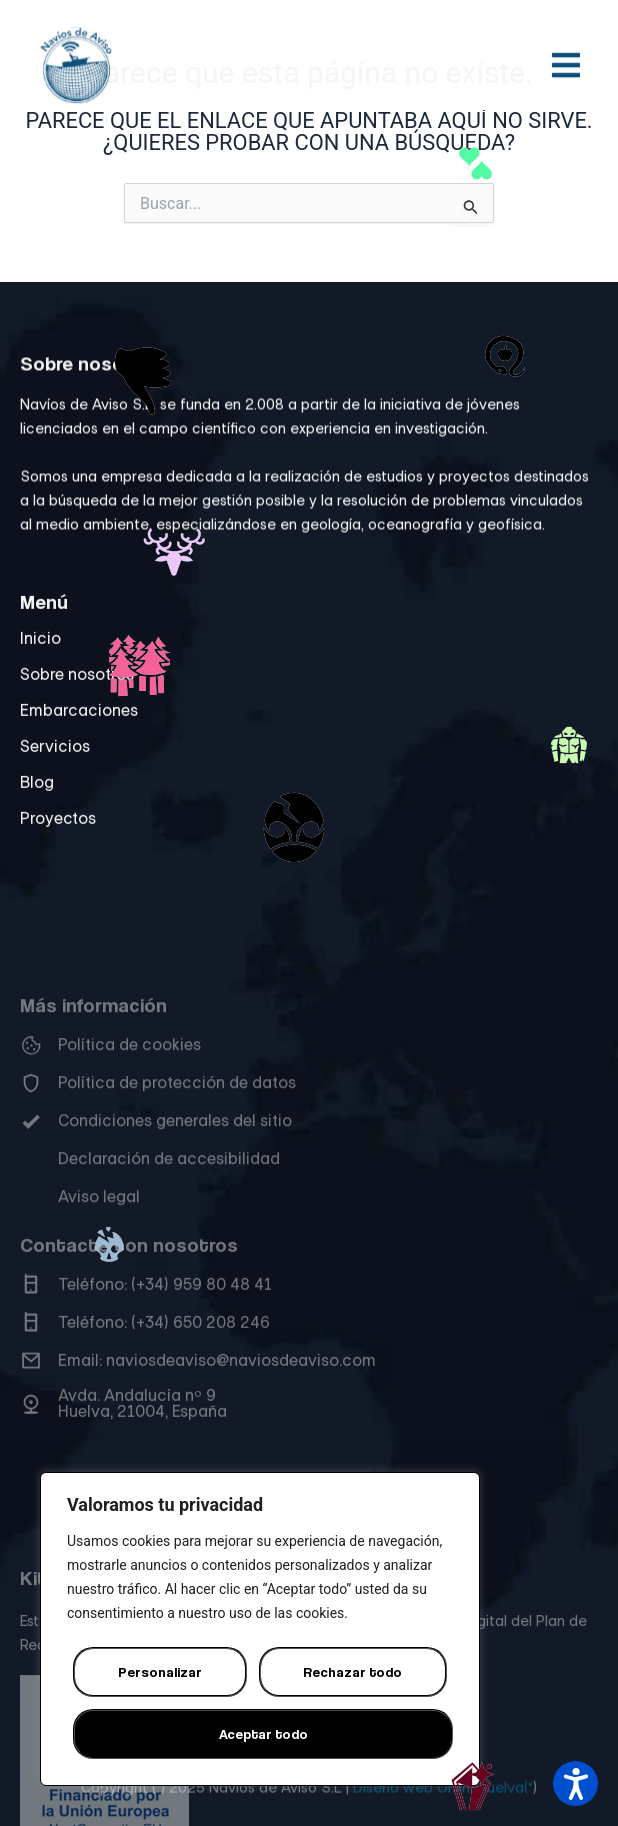 Image resolution: width=618 pixels, height=1826 pixels. What do you see at coordinates (505, 356) in the screenshot?
I see `indicates a temptation or forbidden choice in gameplay` at bounding box center [505, 356].